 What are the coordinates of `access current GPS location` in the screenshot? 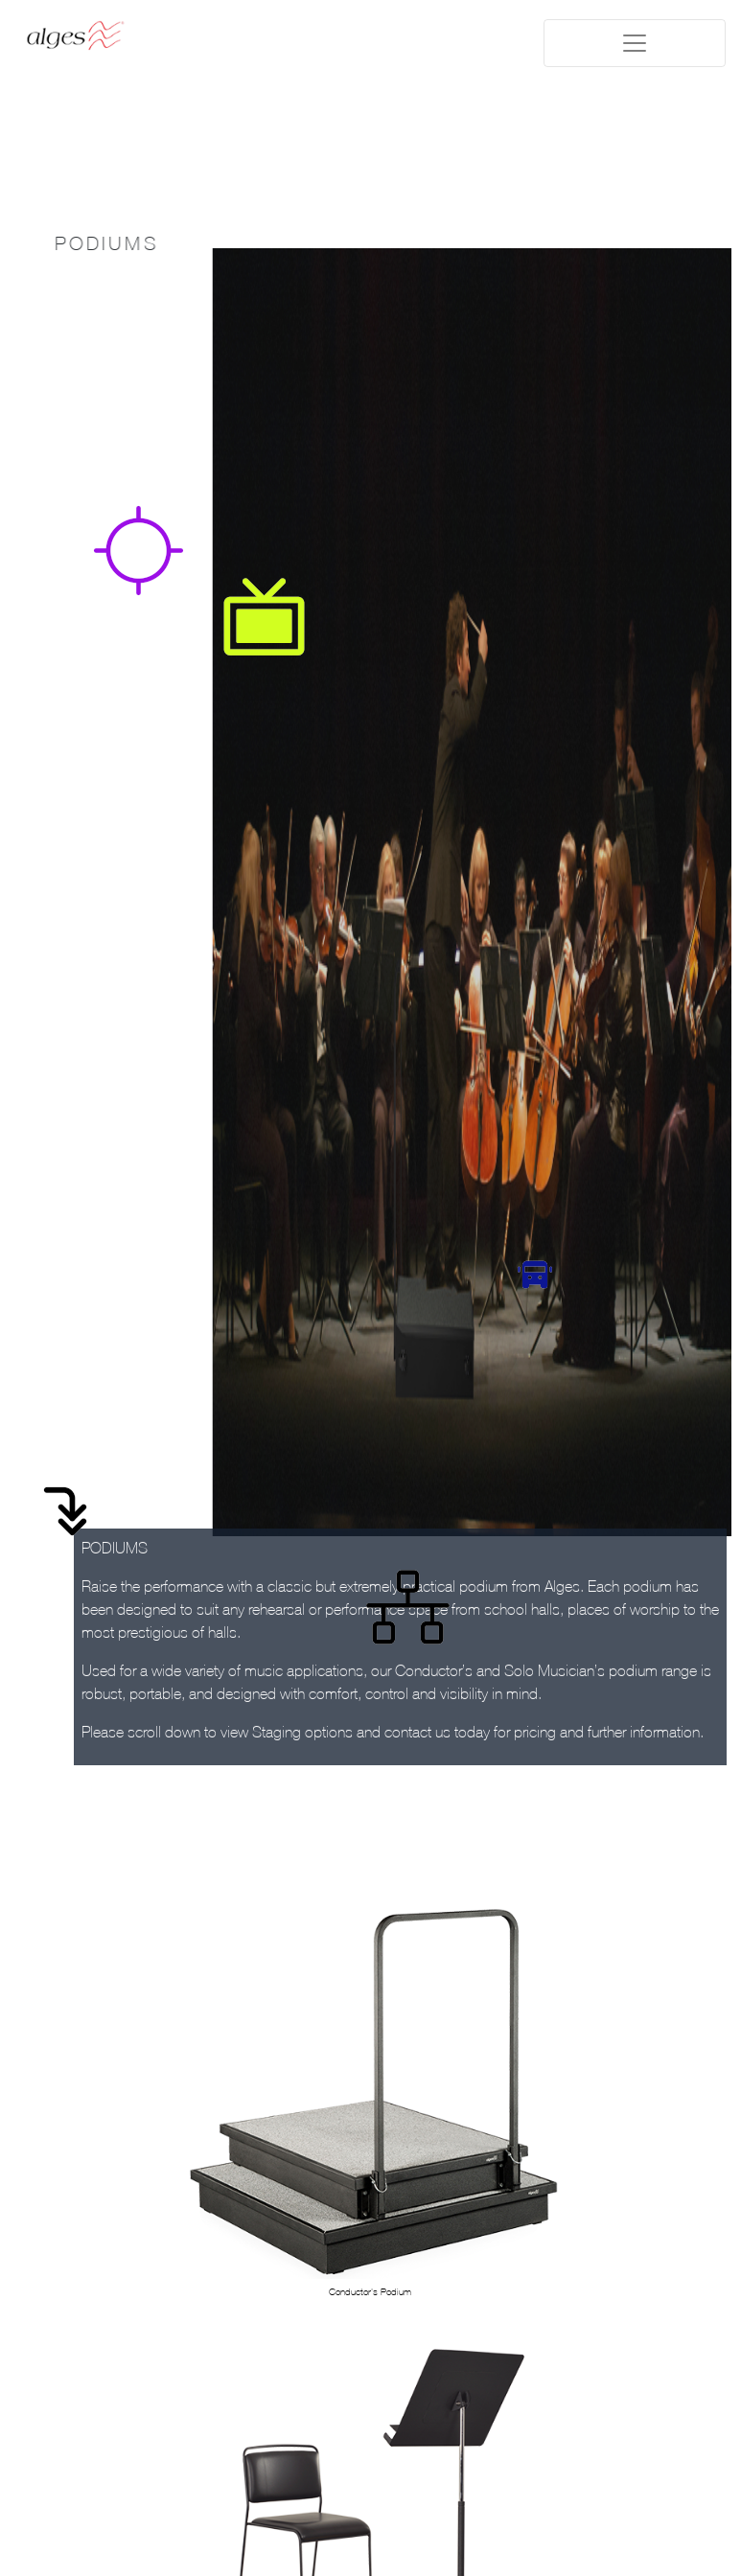 It's located at (138, 550).